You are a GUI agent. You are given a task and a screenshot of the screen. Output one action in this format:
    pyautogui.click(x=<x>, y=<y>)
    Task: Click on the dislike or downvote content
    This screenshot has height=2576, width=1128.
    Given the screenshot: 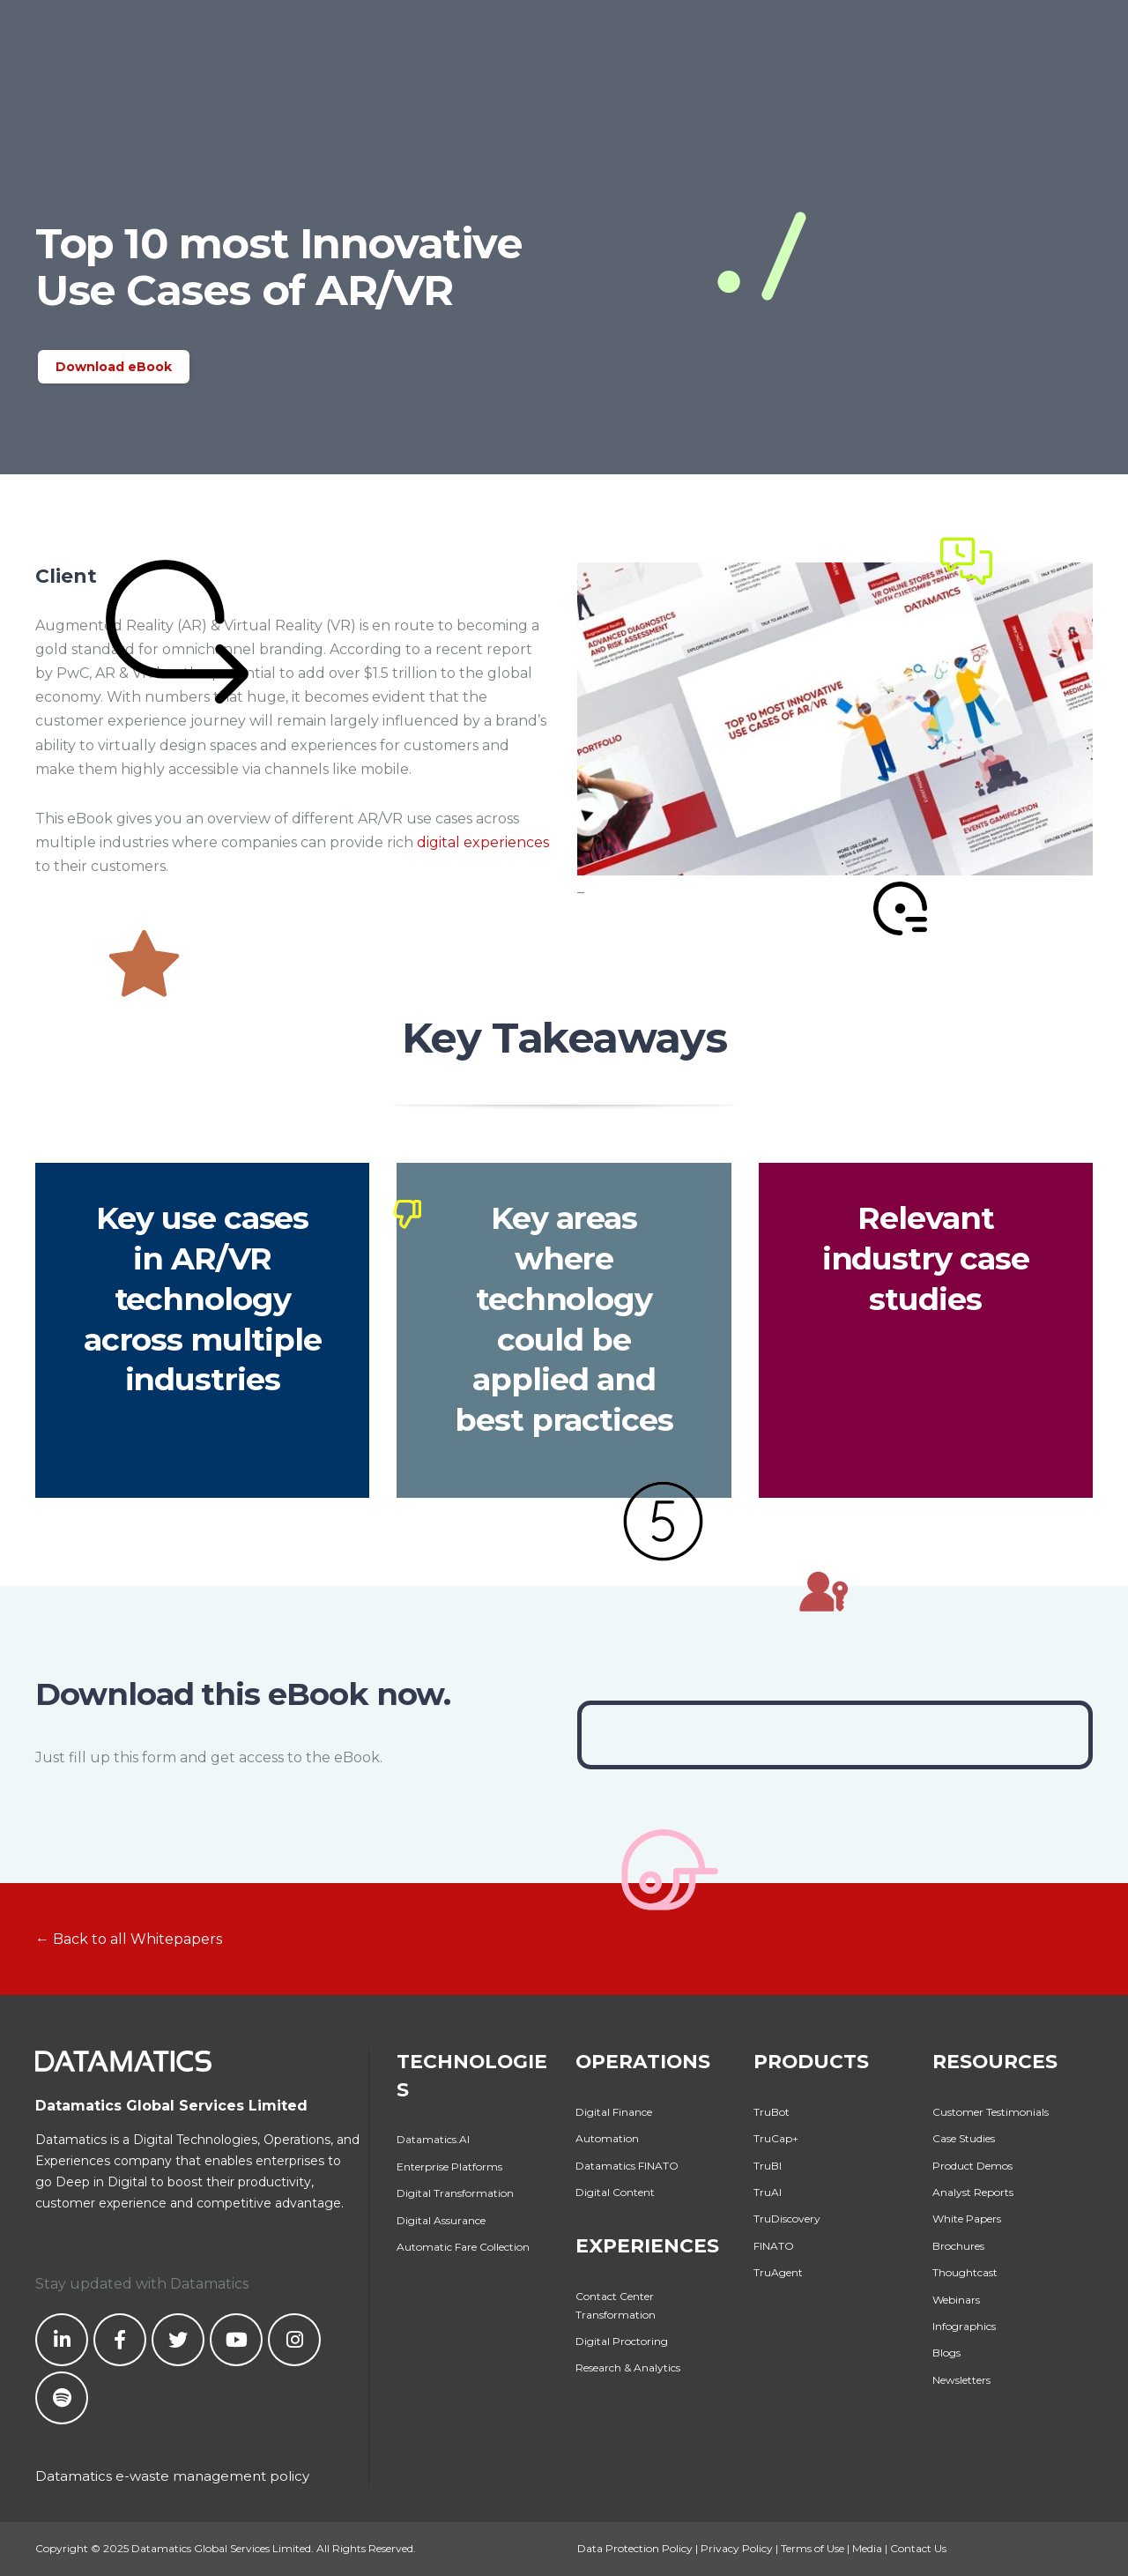 What is the action you would take?
    pyautogui.click(x=406, y=1214)
    